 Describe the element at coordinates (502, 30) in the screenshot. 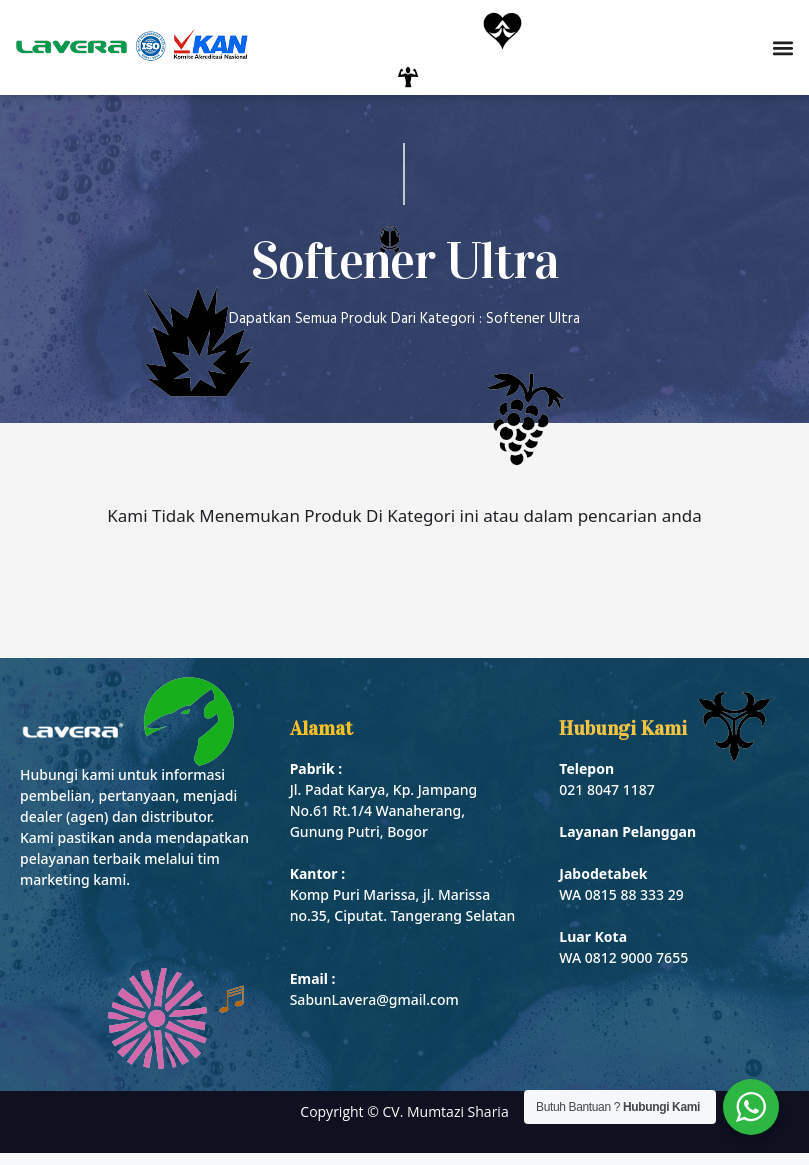

I see `select a cheerful or happy mood` at that location.